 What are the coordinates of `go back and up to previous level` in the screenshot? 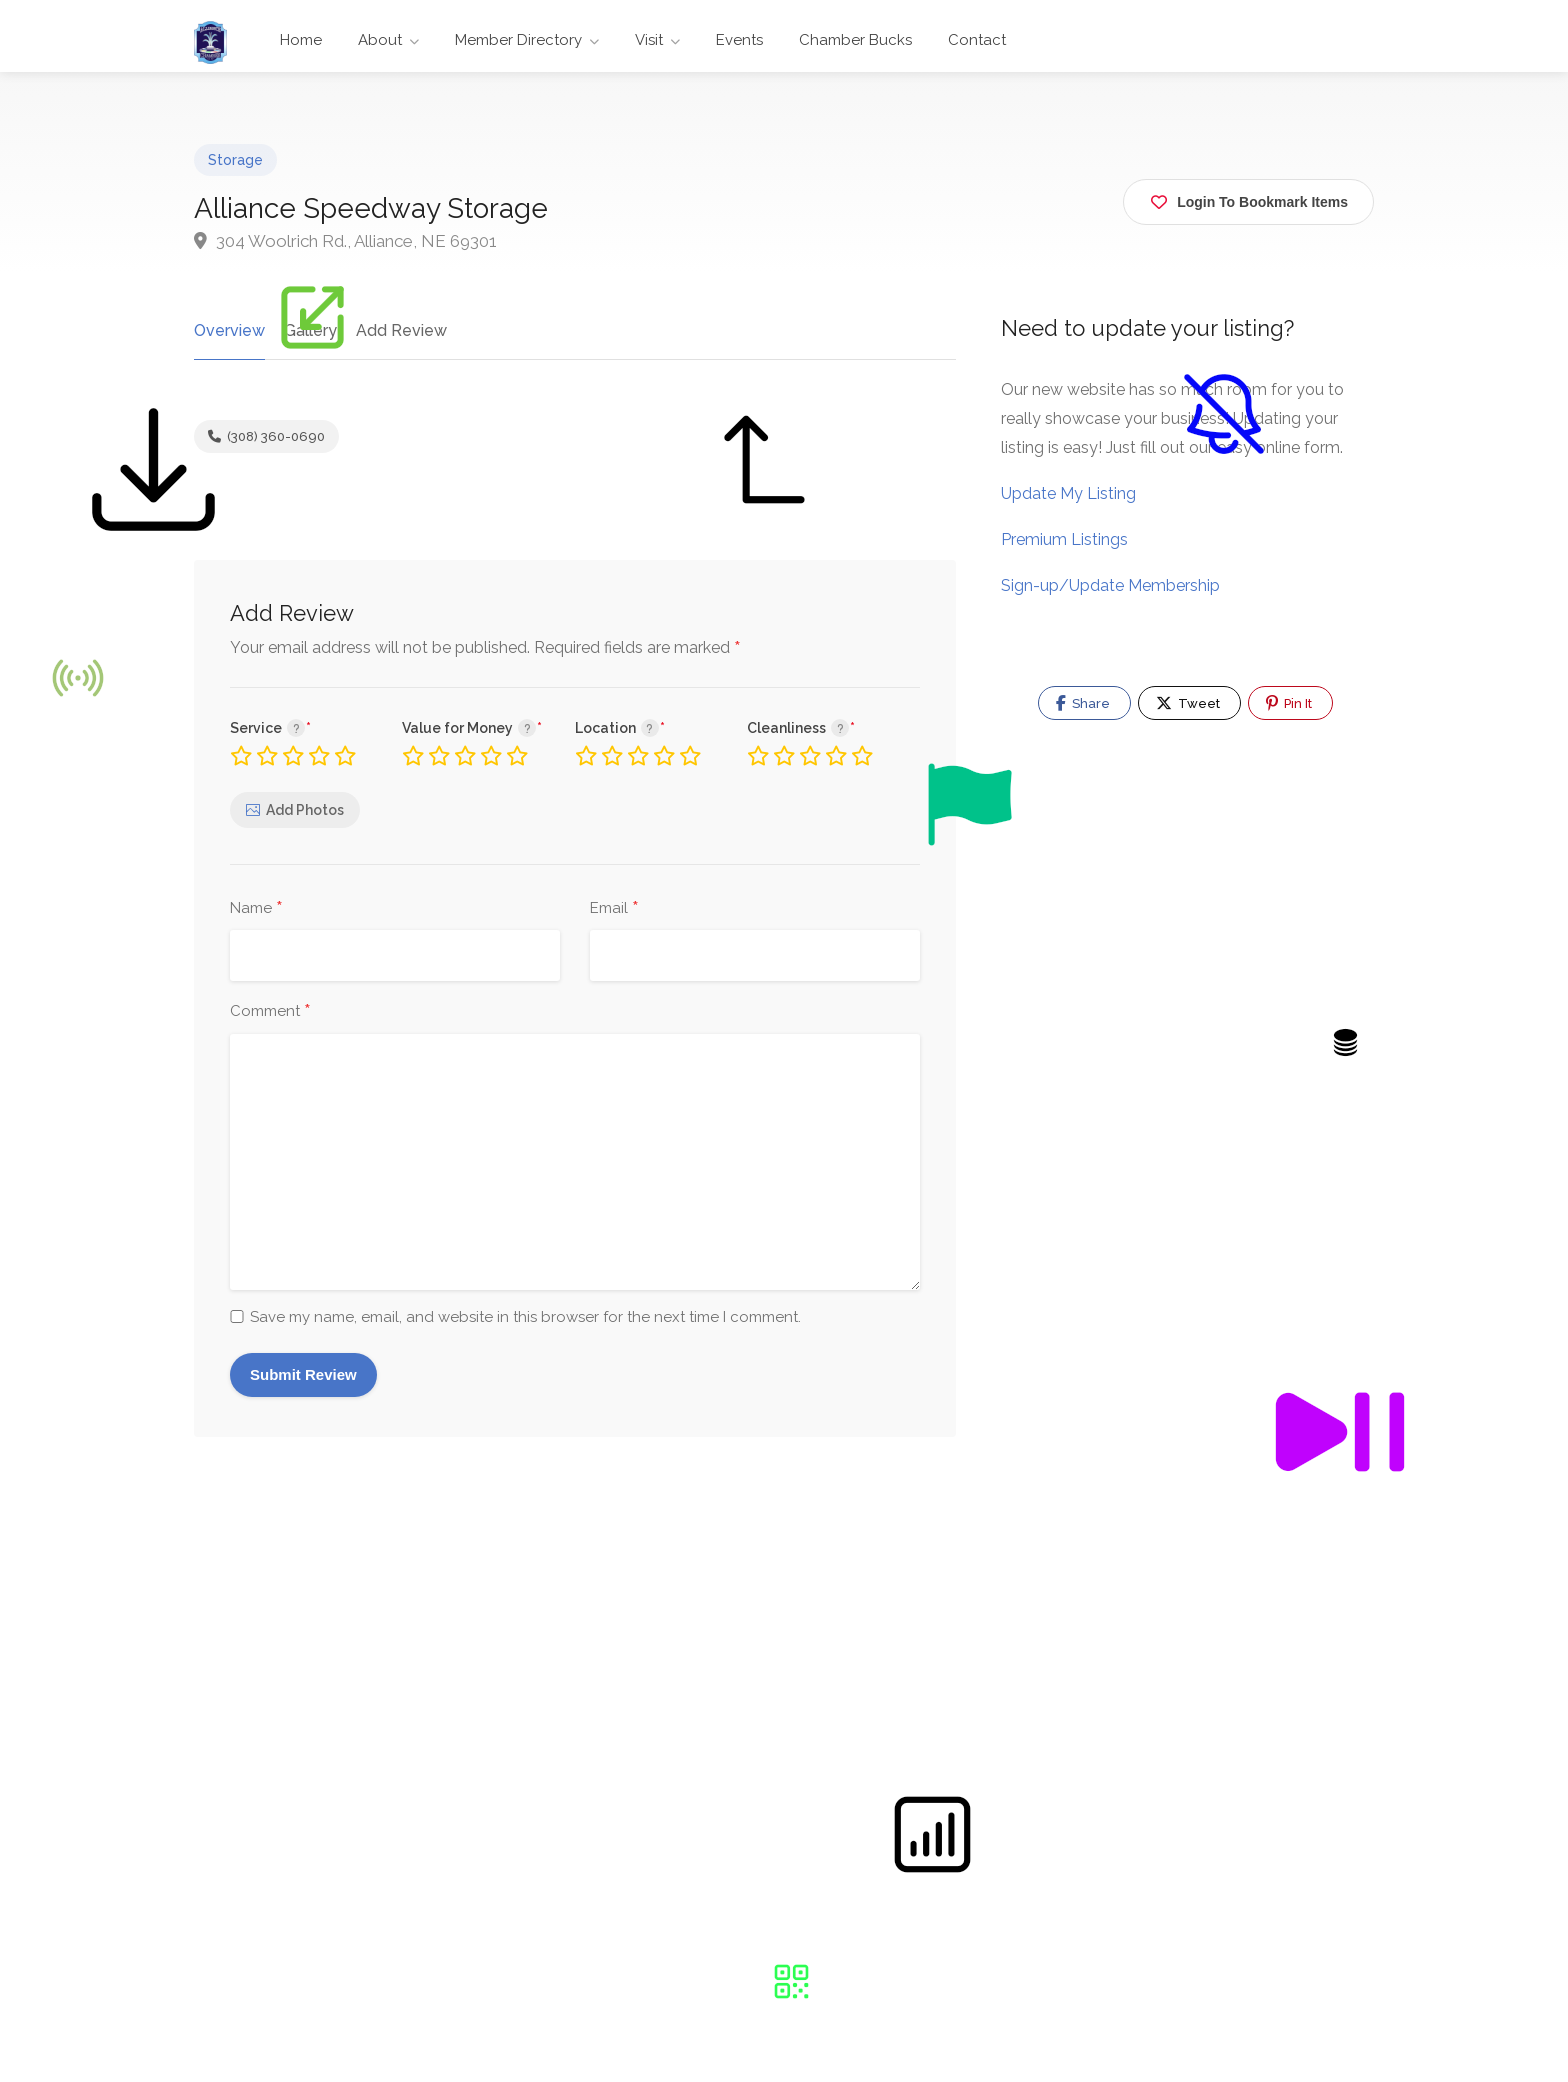 It's located at (764, 459).